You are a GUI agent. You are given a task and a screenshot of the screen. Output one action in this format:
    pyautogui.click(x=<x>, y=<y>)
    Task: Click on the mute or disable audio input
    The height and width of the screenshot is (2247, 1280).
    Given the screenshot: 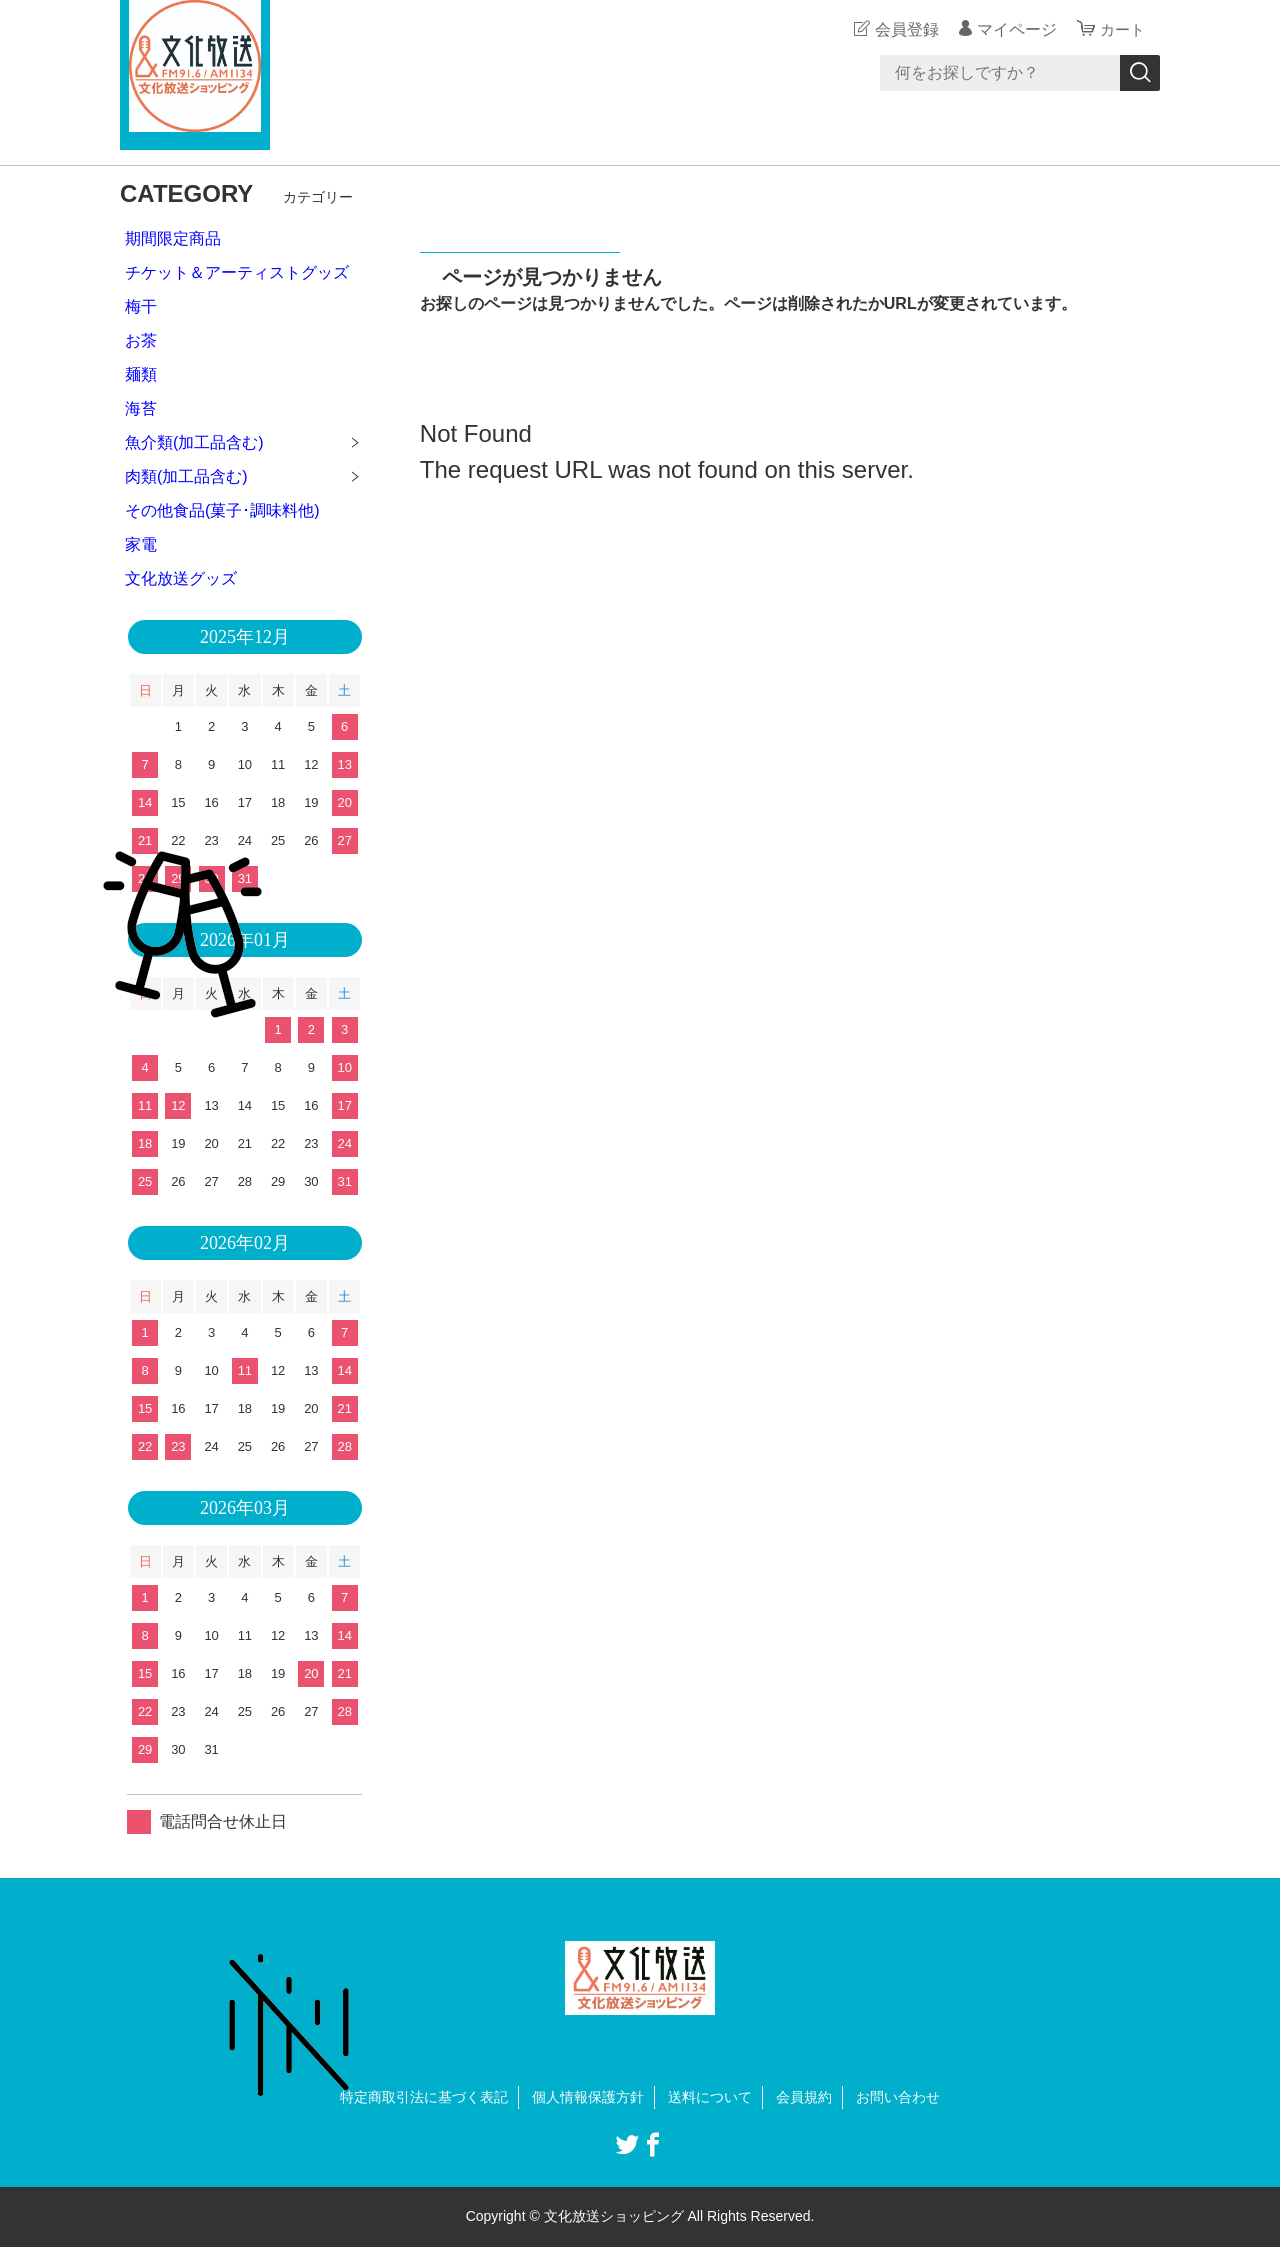 What is the action you would take?
    pyautogui.click(x=289, y=2025)
    